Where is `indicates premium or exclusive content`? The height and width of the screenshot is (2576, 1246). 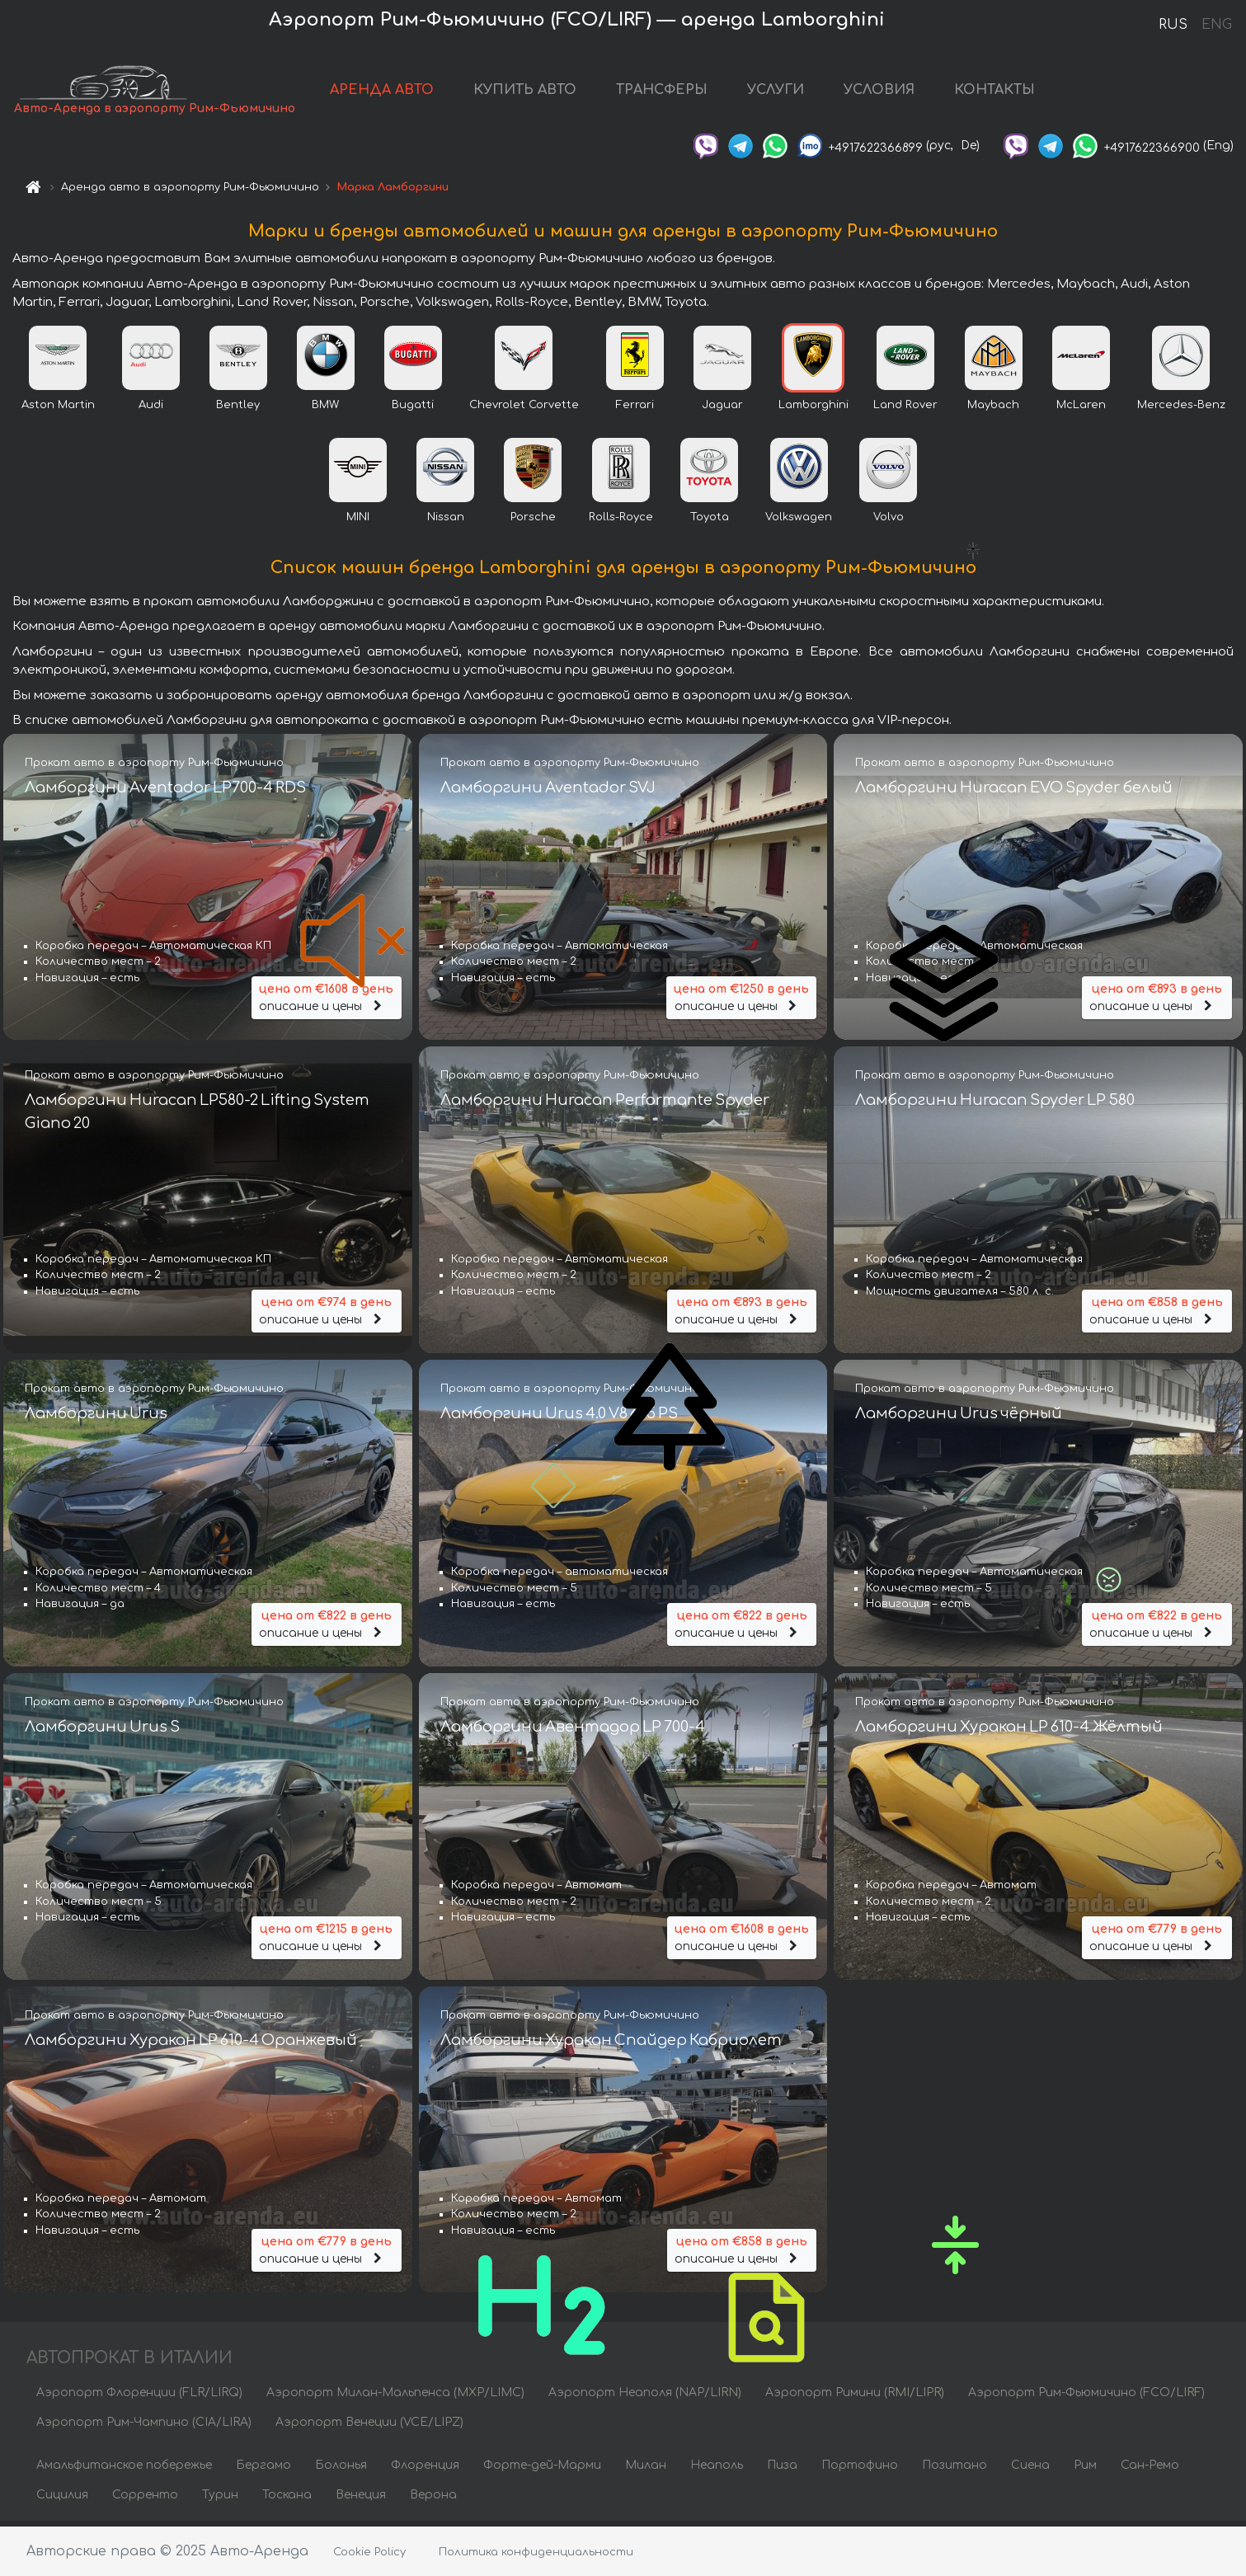 indicates premium or exclusive content is located at coordinates (553, 1486).